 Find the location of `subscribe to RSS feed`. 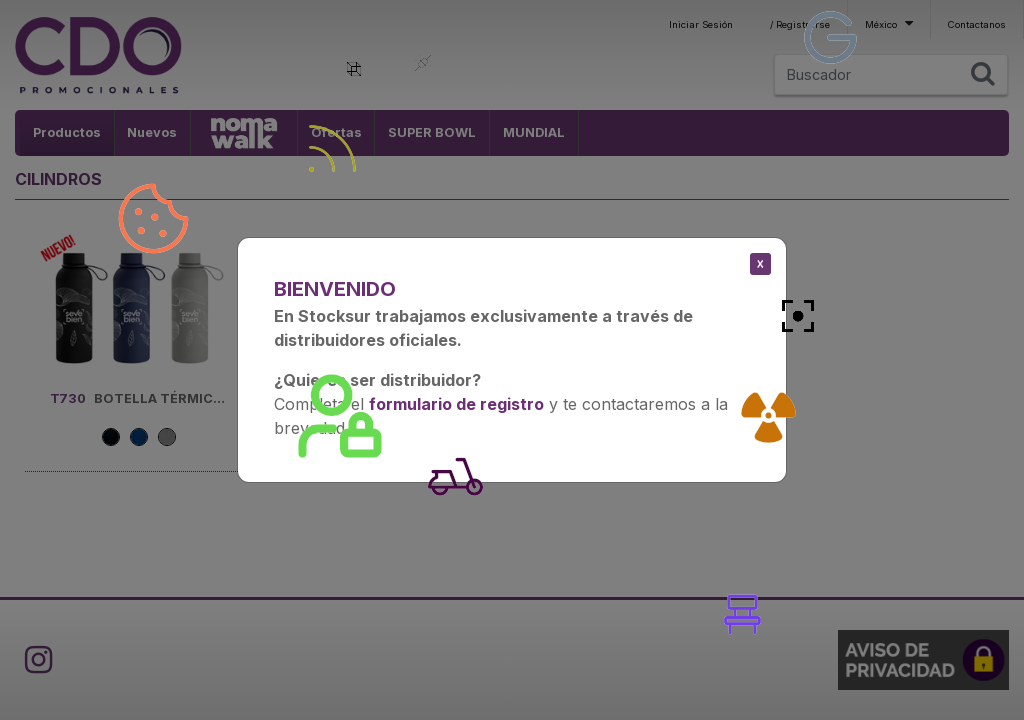

subscribe to RSS feed is located at coordinates (329, 152).